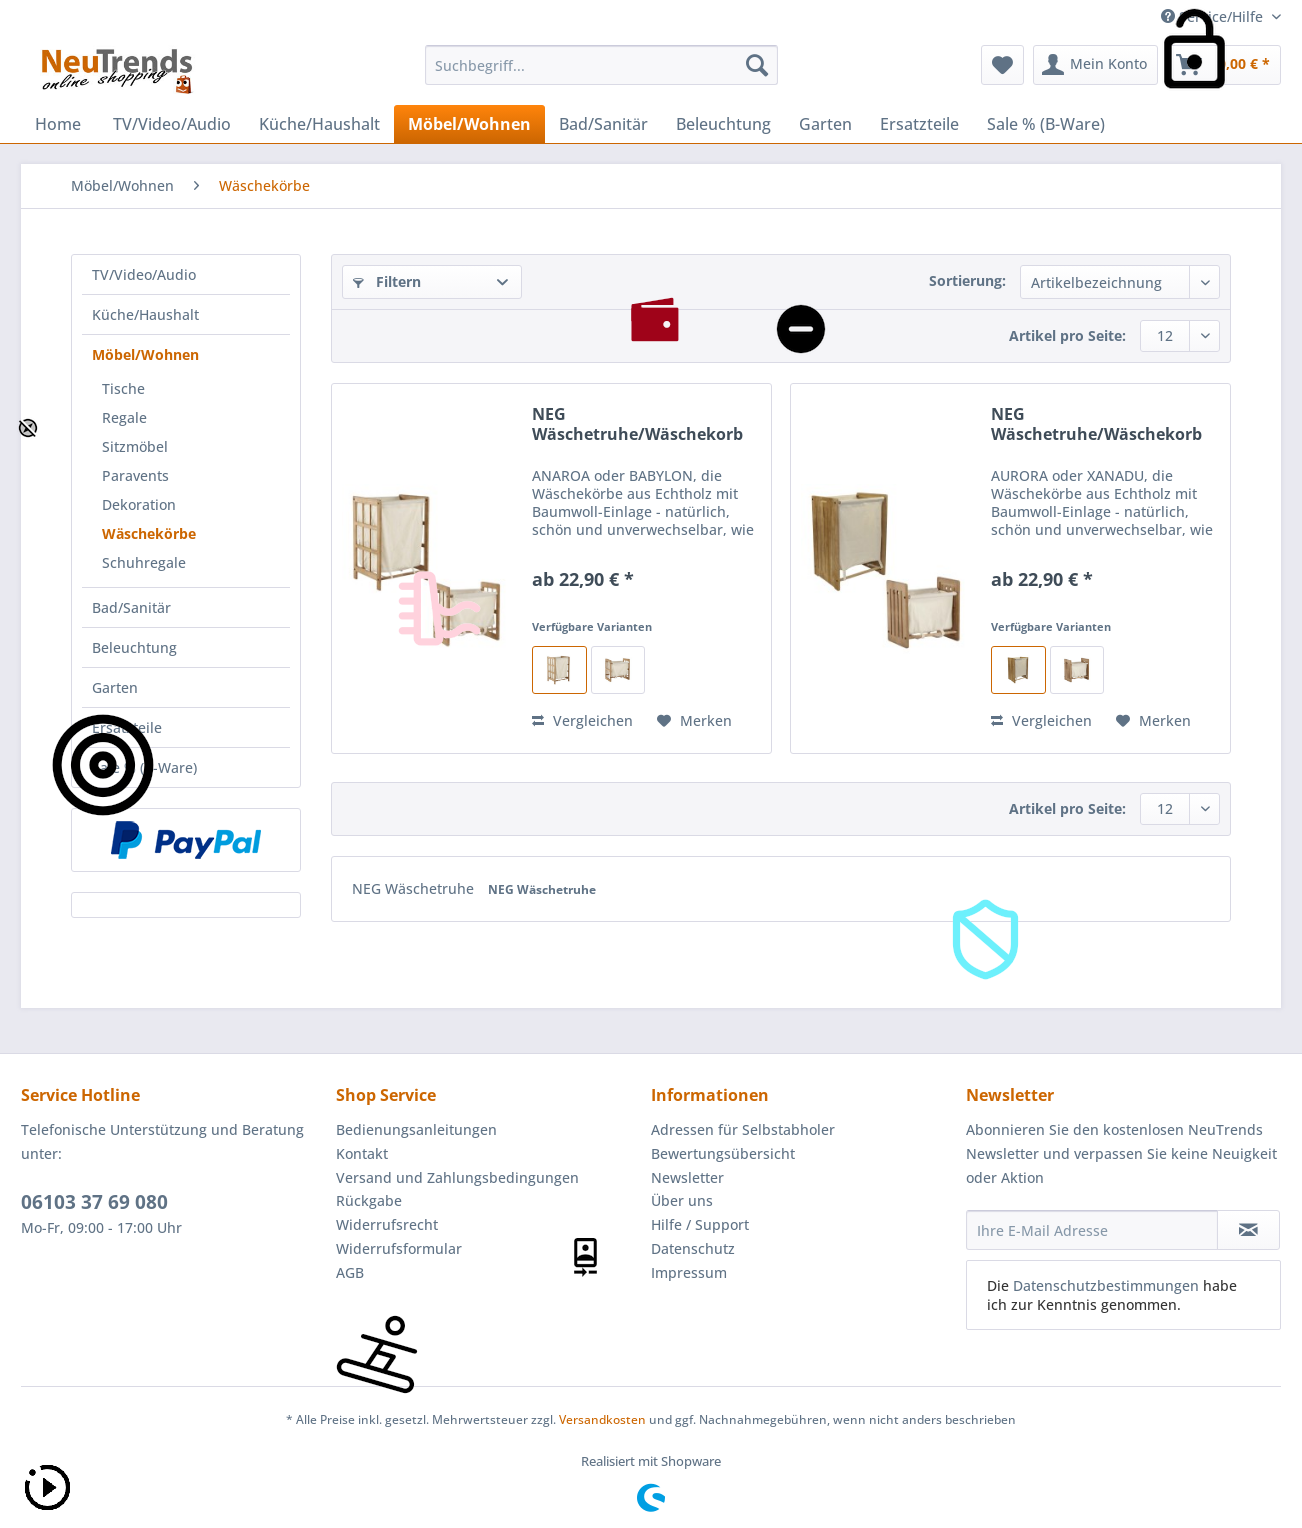 The image size is (1302, 1528). What do you see at coordinates (655, 321) in the screenshot?
I see `access your wallet or payment methods` at bounding box center [655, 321].